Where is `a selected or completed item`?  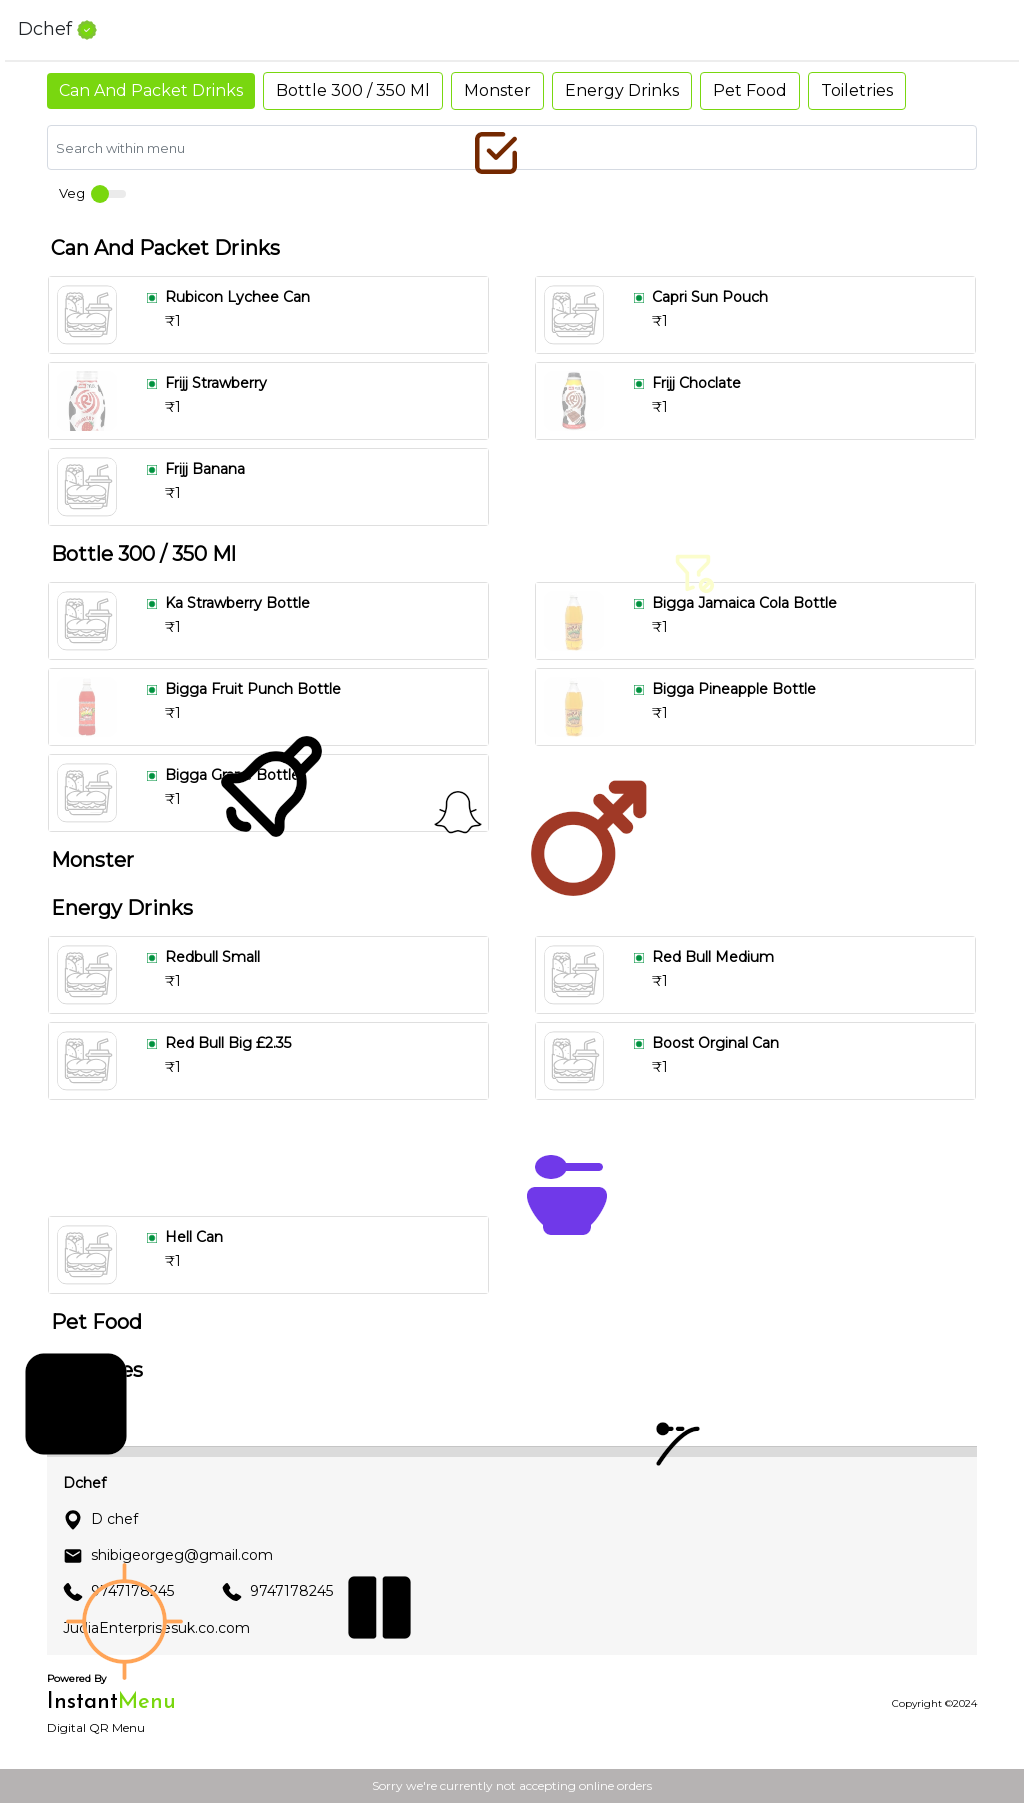
a selected or completed item is located at coordinates (496, 153).